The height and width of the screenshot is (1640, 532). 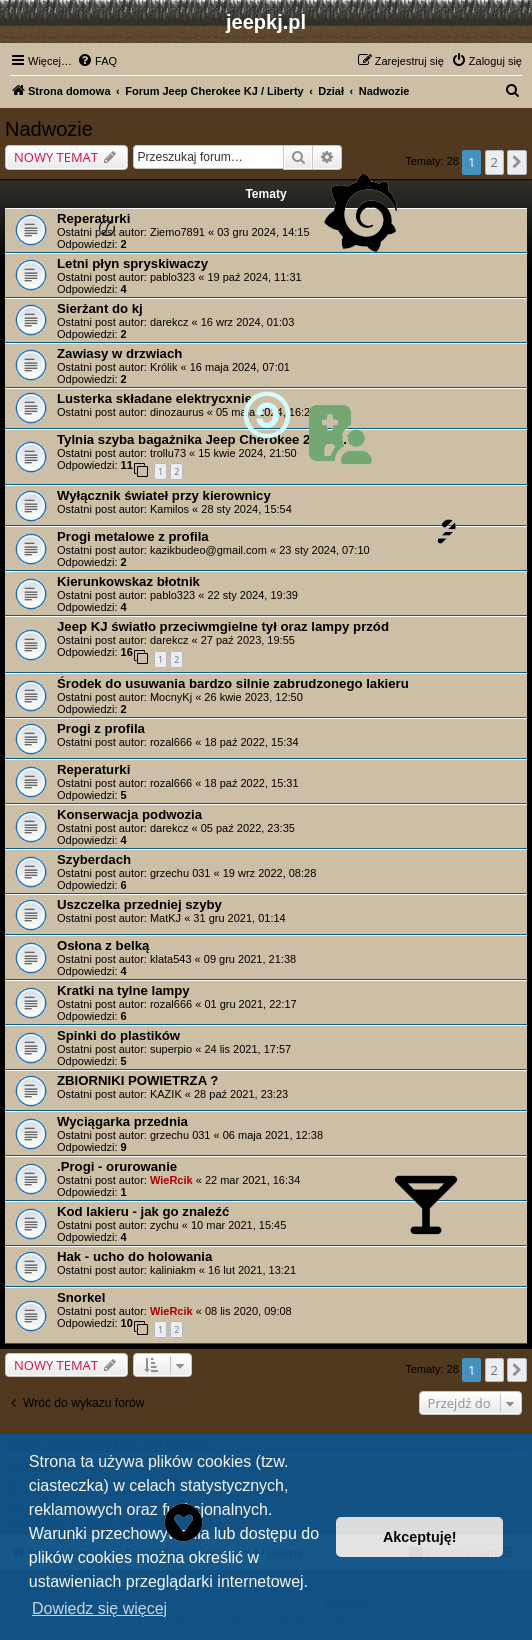 I want to click on view bar or cocktail menu, so click(x=426, y=1203).